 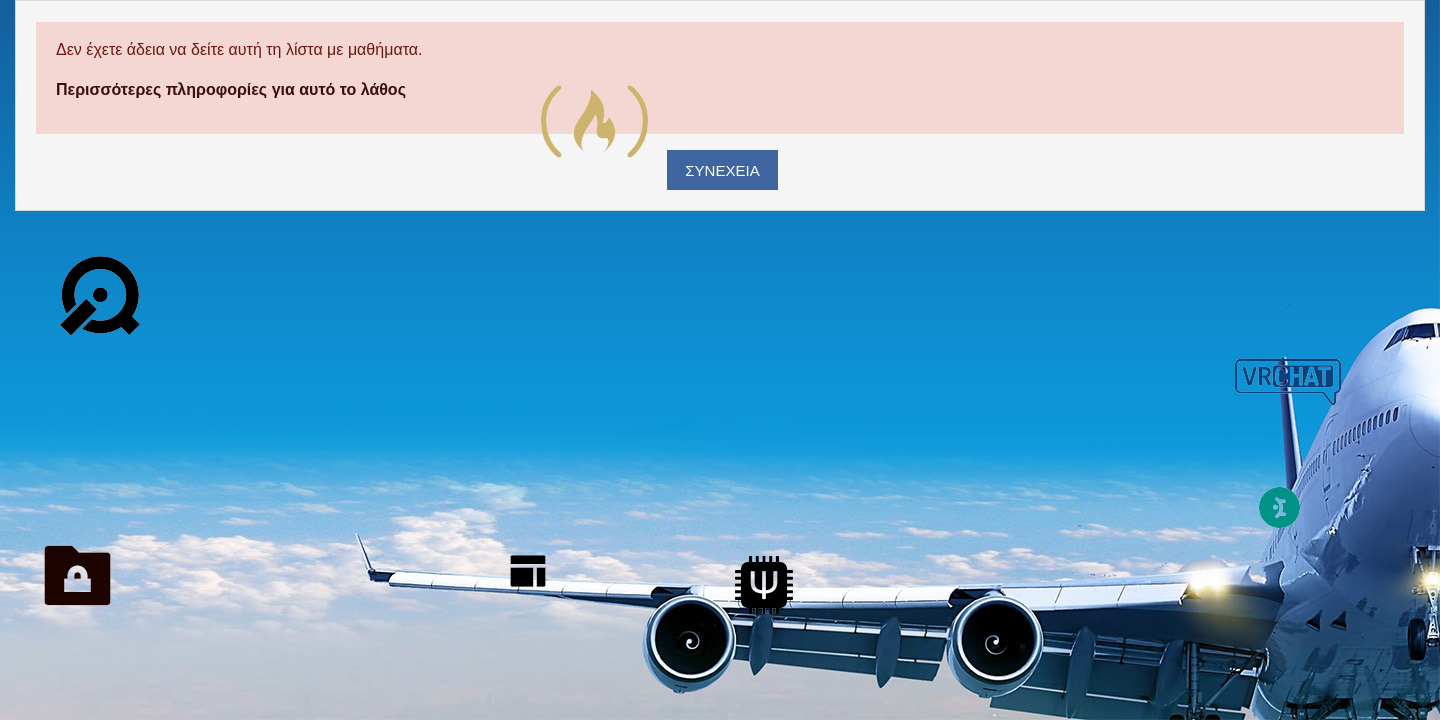 What do you see at coordinates (1279, 507) in the screenshot?
I see `mantine UI framework logo` at bounding box center [1279, 507].